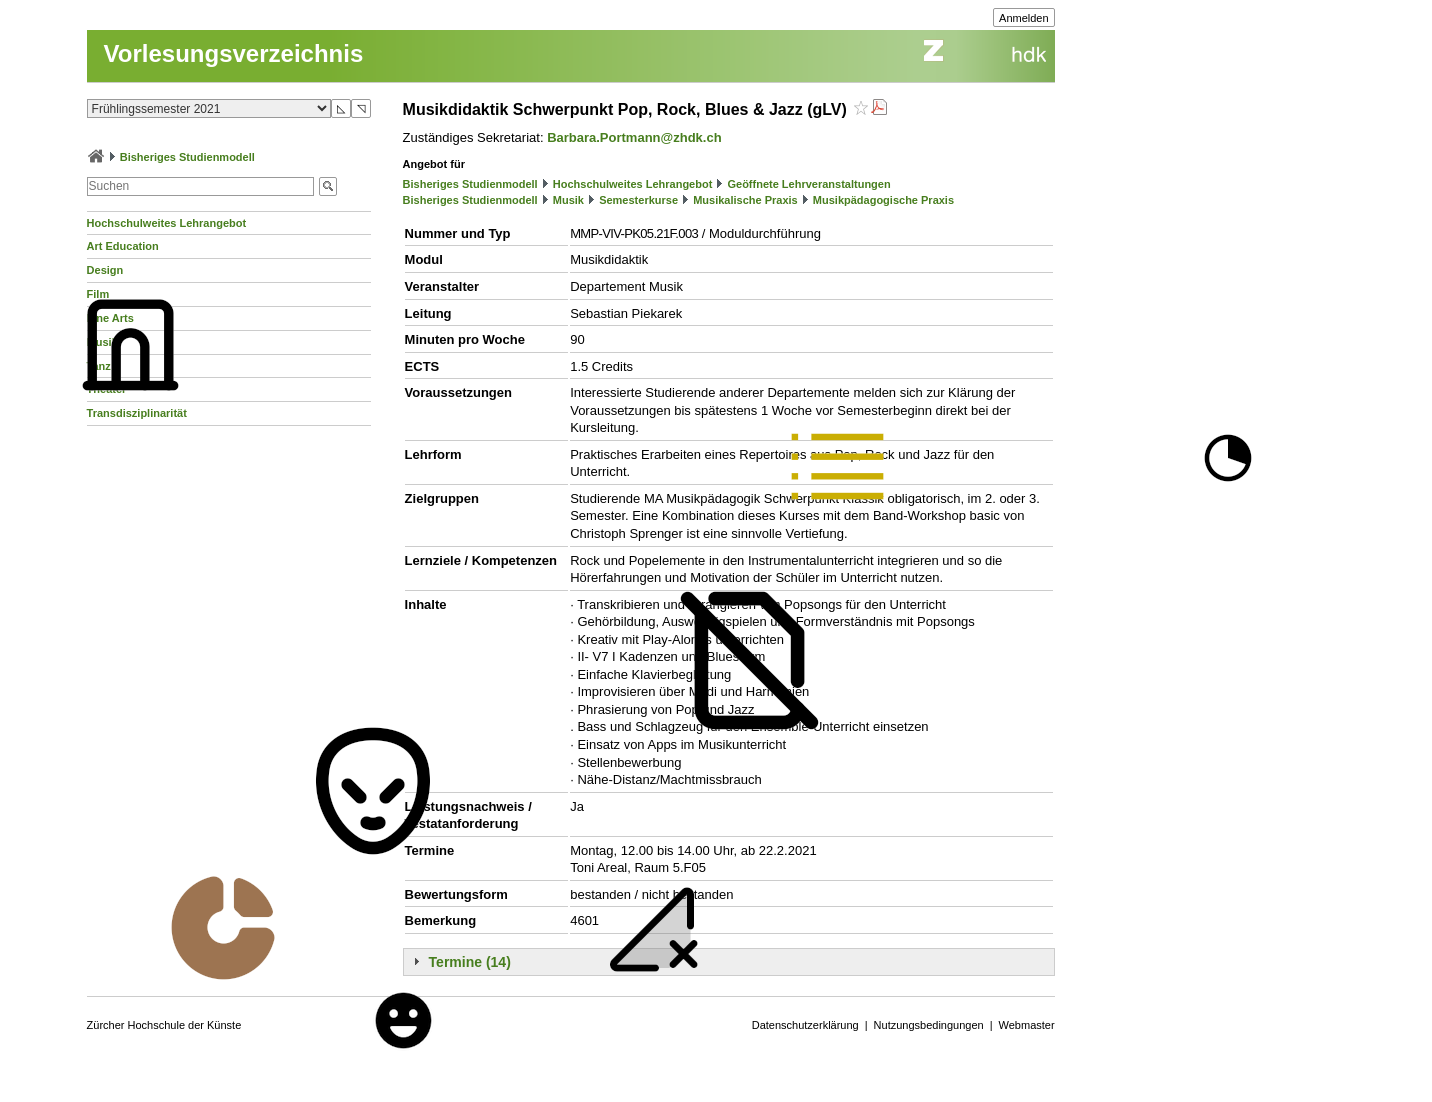 The width and height of the screenshot is (1432, 1102). Describe the element at coordinates (403, 1020) in the screenshot. I see `add an emoji or emoticon to your message` at that location.